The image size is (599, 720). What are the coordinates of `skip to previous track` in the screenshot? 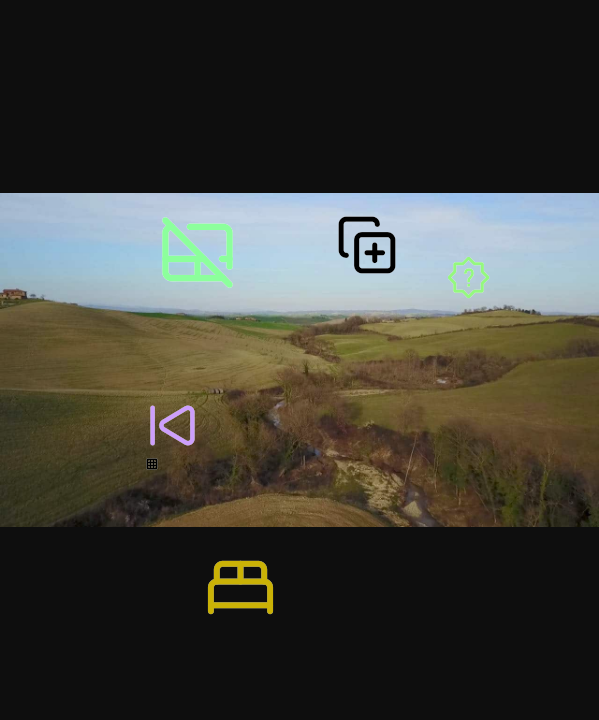 It's located at (172, 425).